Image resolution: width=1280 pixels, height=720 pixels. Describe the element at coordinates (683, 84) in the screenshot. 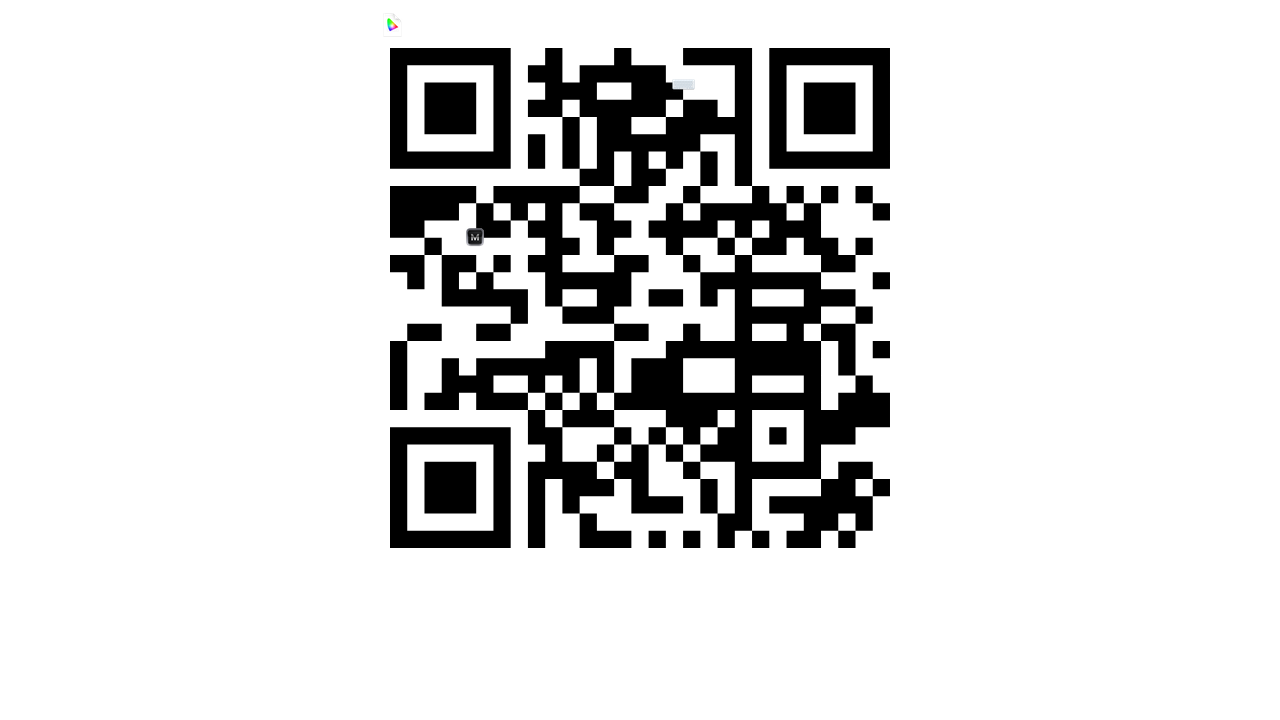

I see `bluetooth keyboard connected` at that location.